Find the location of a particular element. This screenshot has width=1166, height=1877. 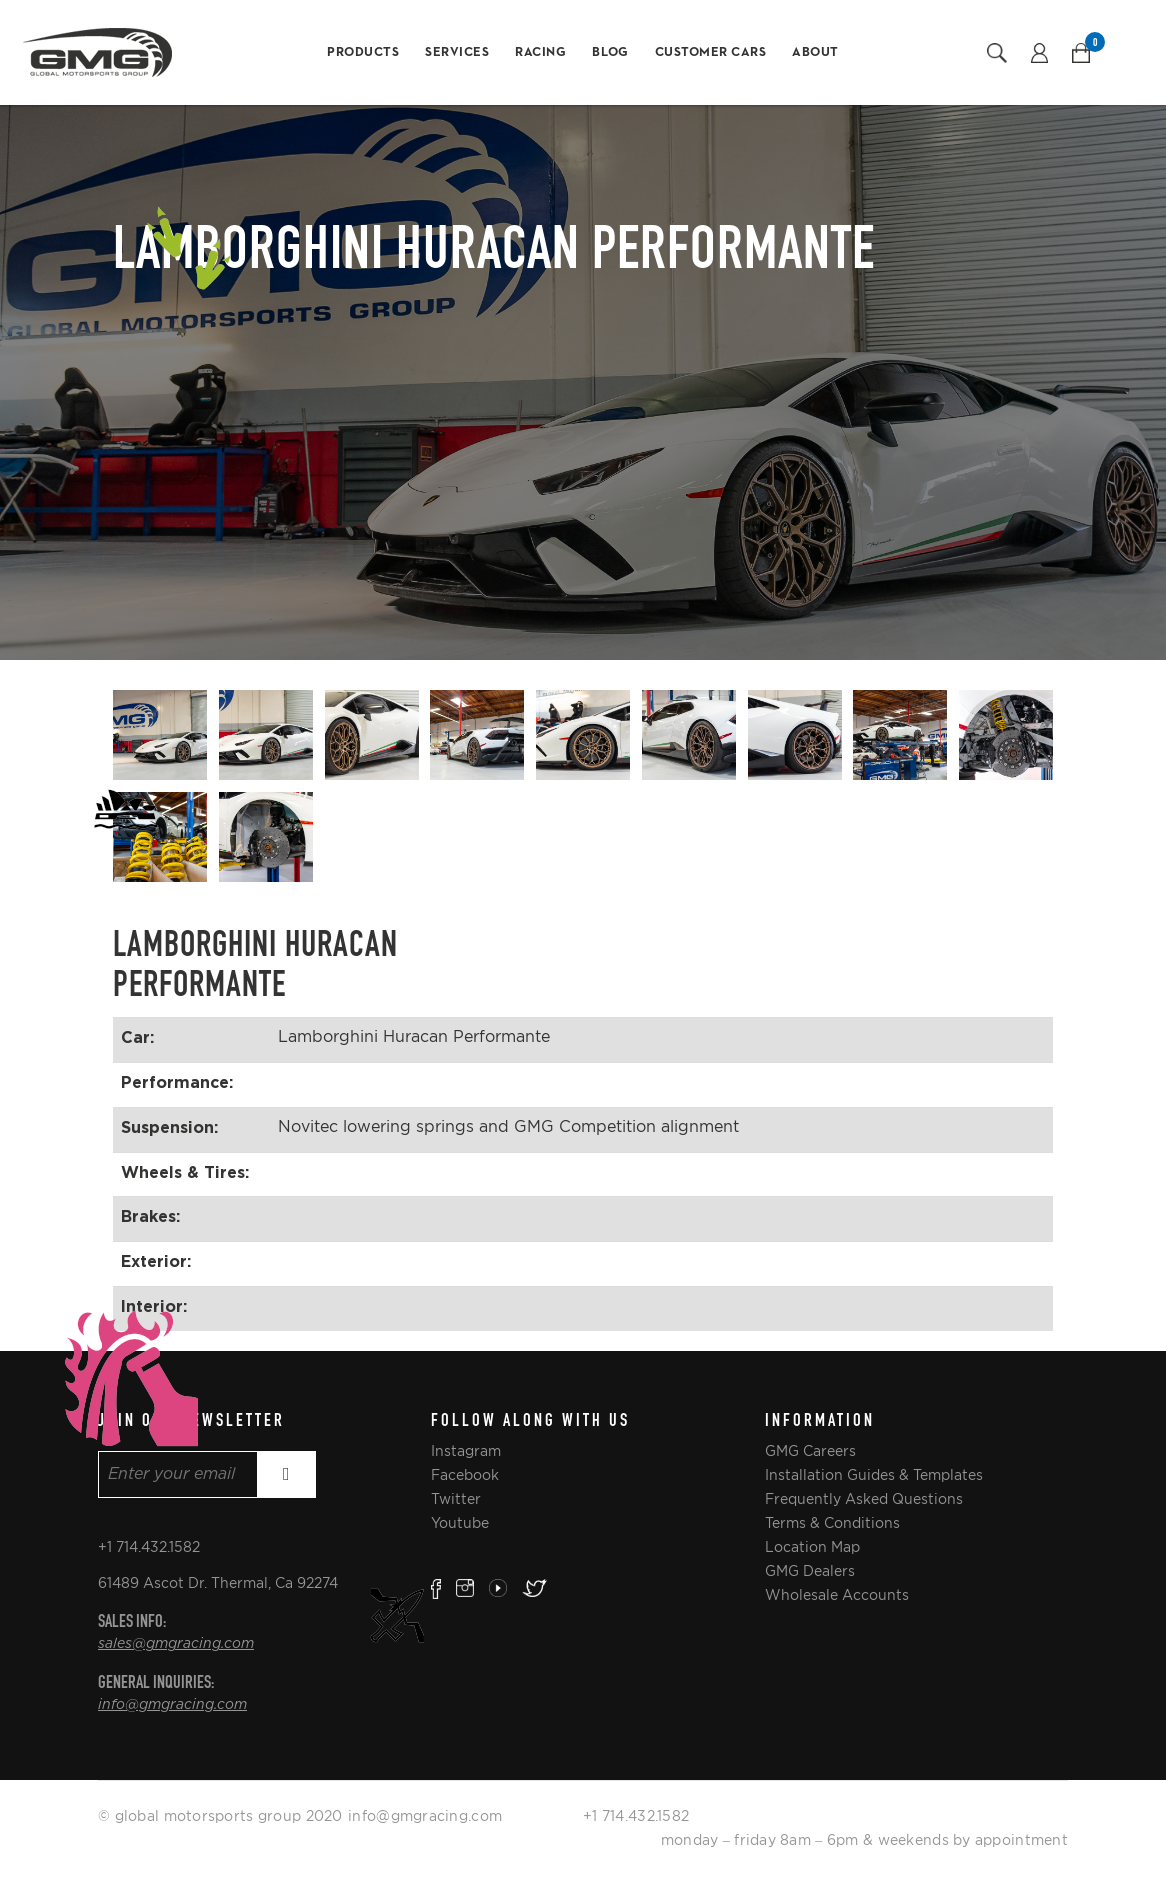

view sydney opera house landmark information is located at coordinates (126, 804).